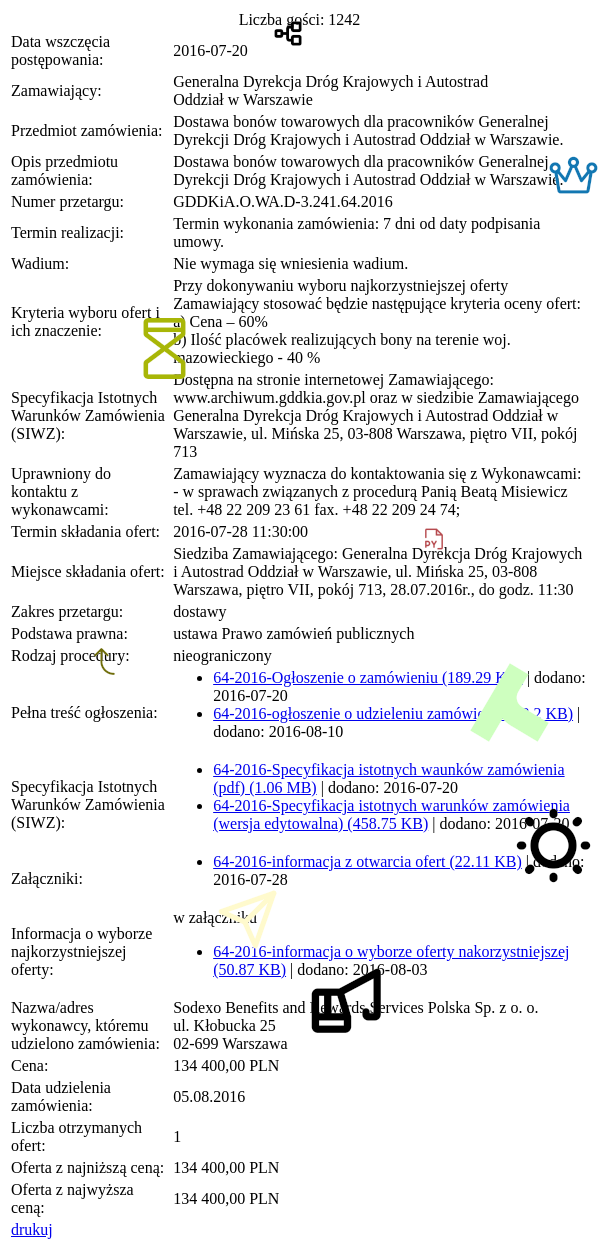 Image resolution: width=599 pixels, height=1250 pixels. Describe the element at coordinates (434, 539) in the screenshot. I see `open a python file` at that location.